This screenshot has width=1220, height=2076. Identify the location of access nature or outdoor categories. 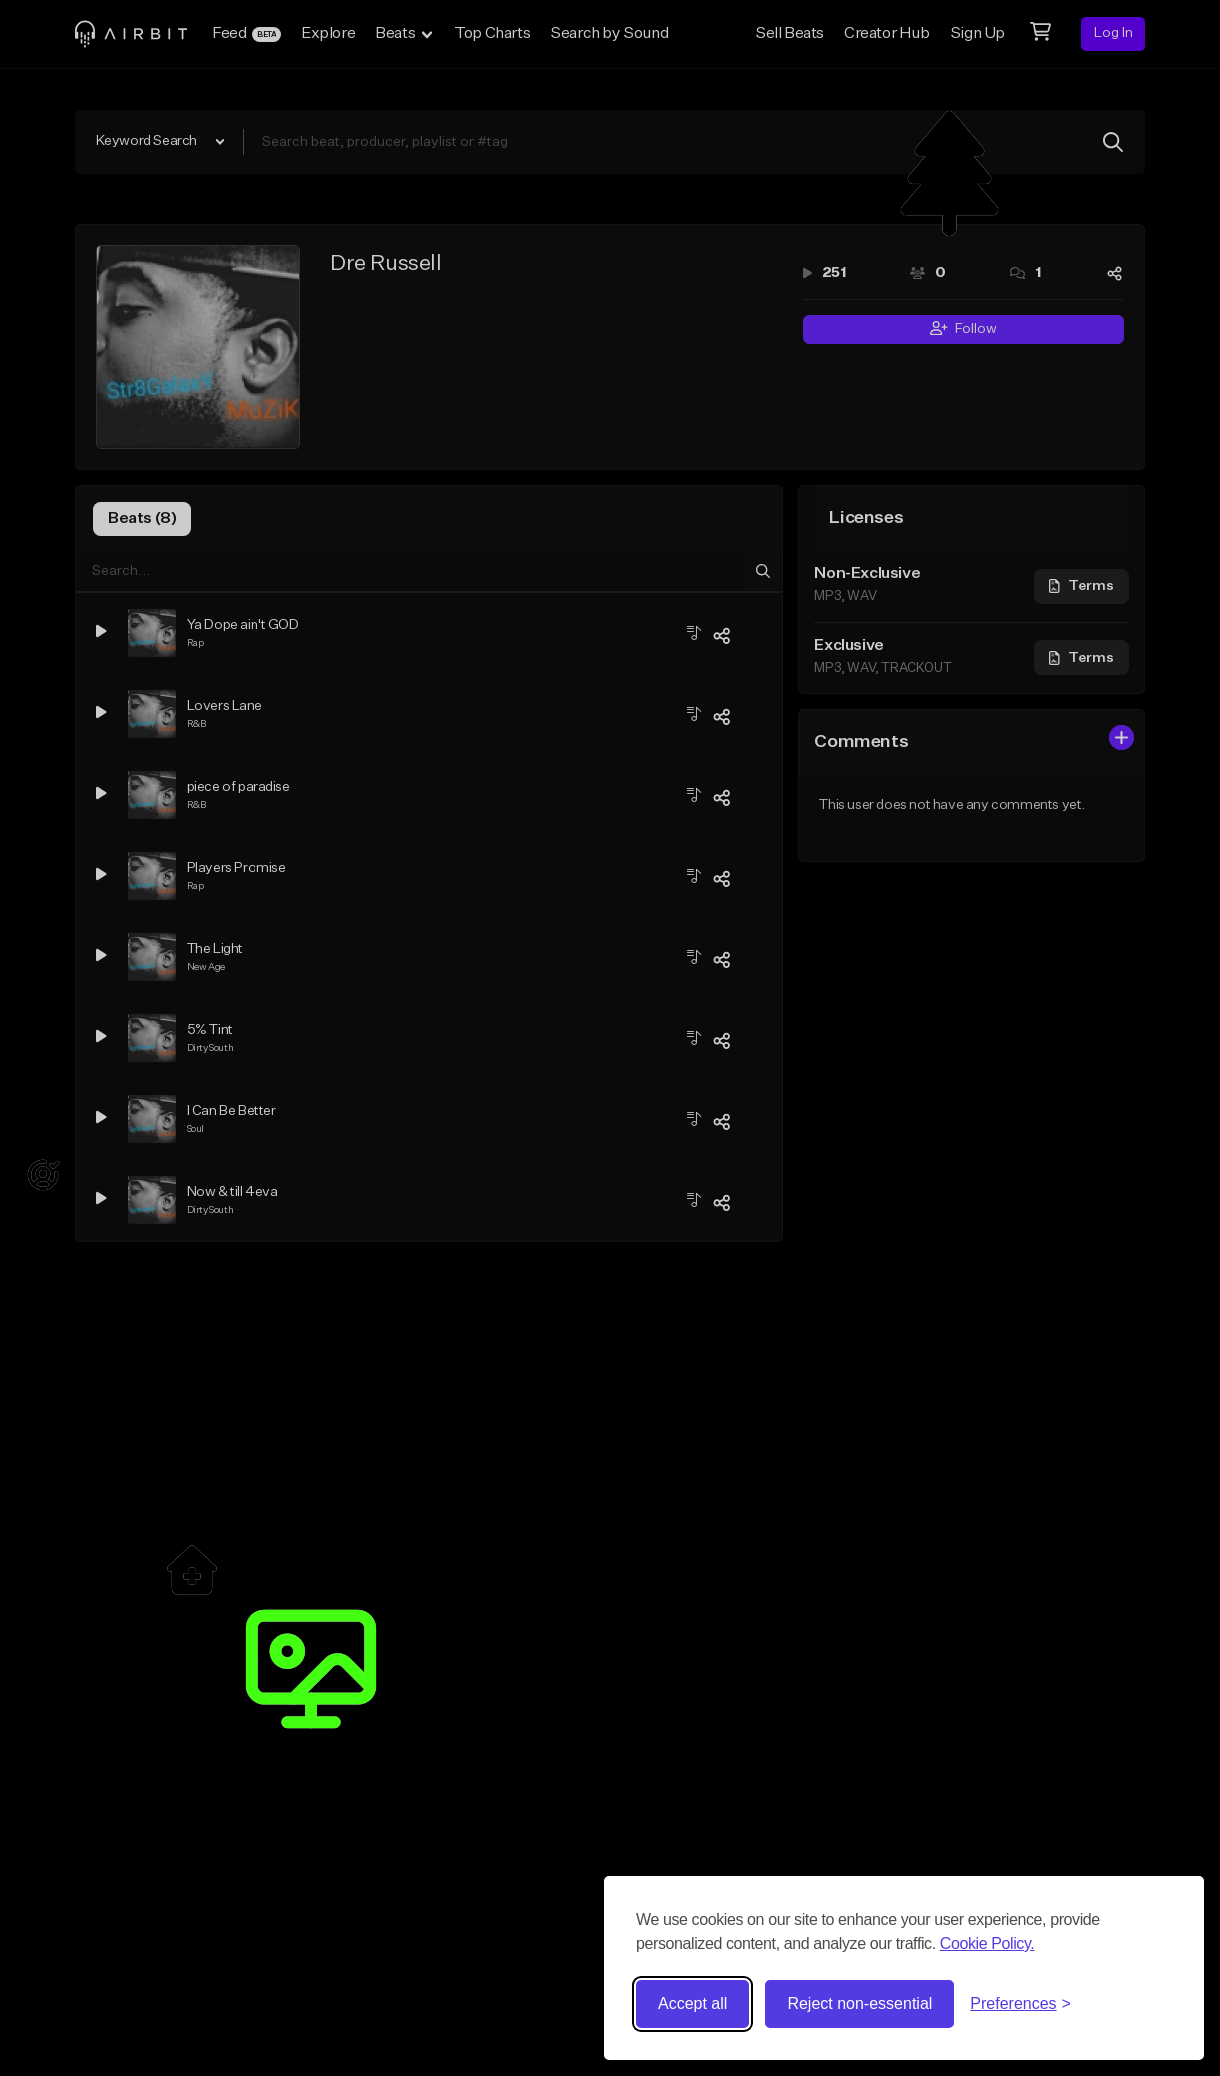
(949, 173).